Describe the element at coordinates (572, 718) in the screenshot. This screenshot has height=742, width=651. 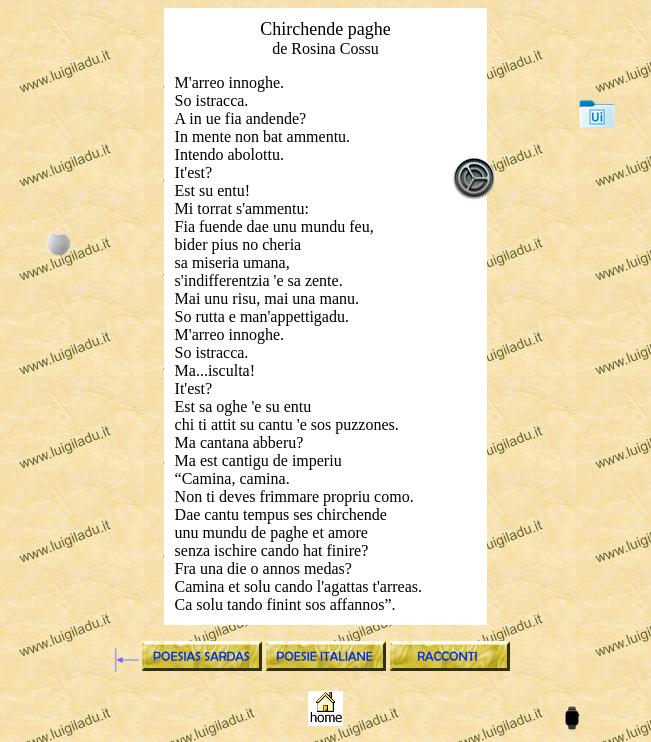
I see `apple watch series 10 device icon` at that location.